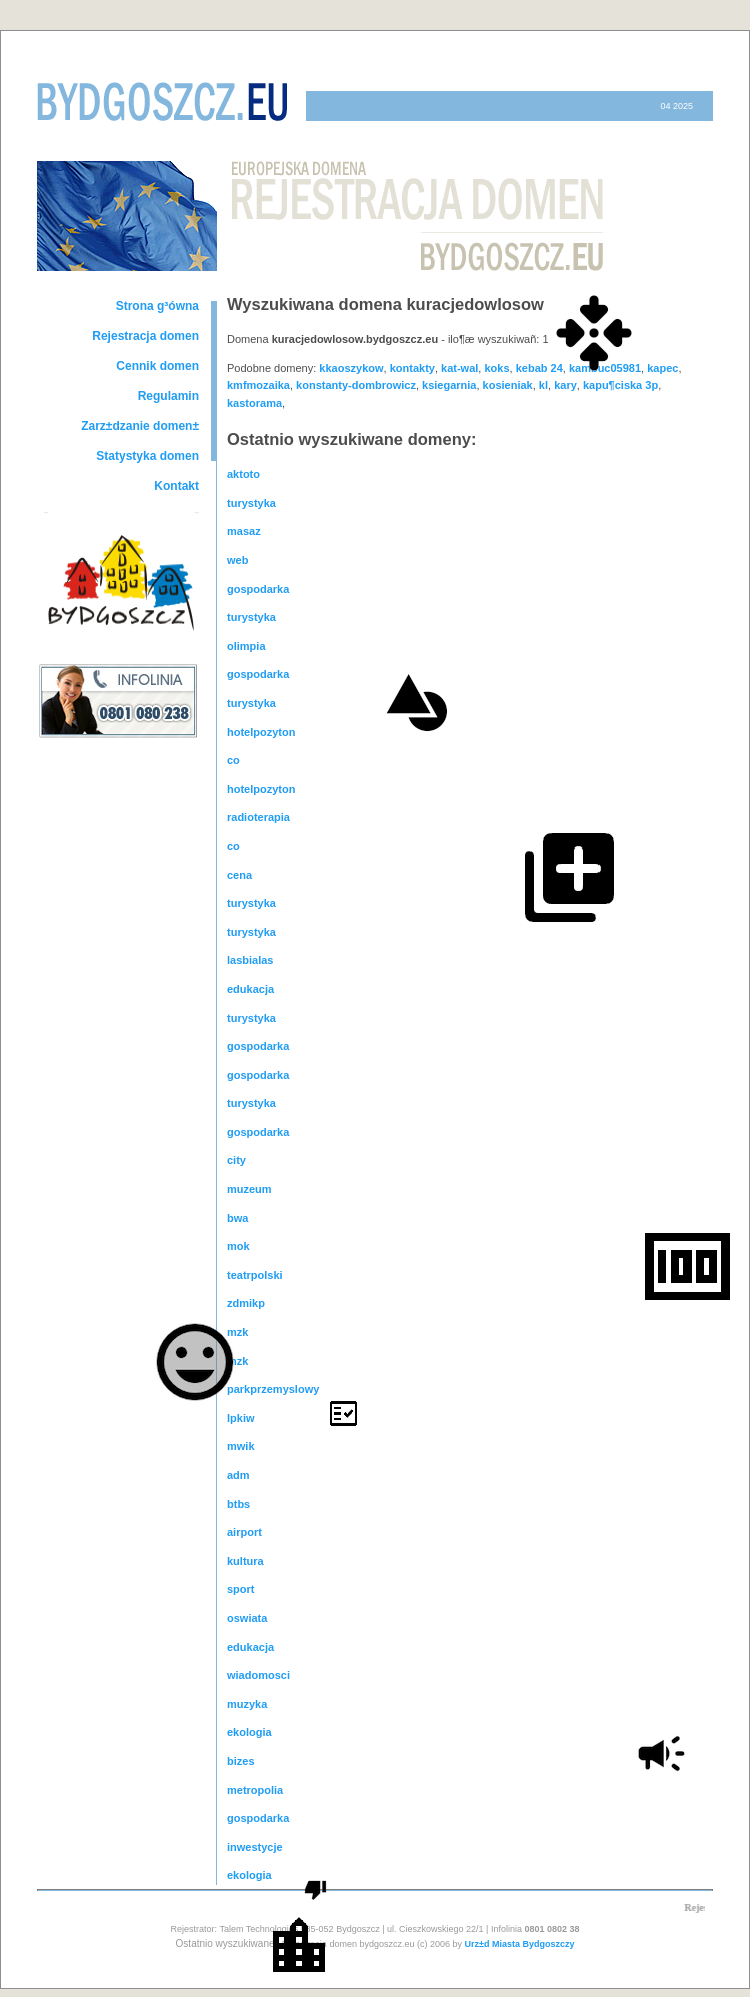 This screenshot has height=1997, width=750. What do you see at coordinates (417, 703) in the screenshot?
I see `access shape tools or drawing options` at bounding box center [417, 703].